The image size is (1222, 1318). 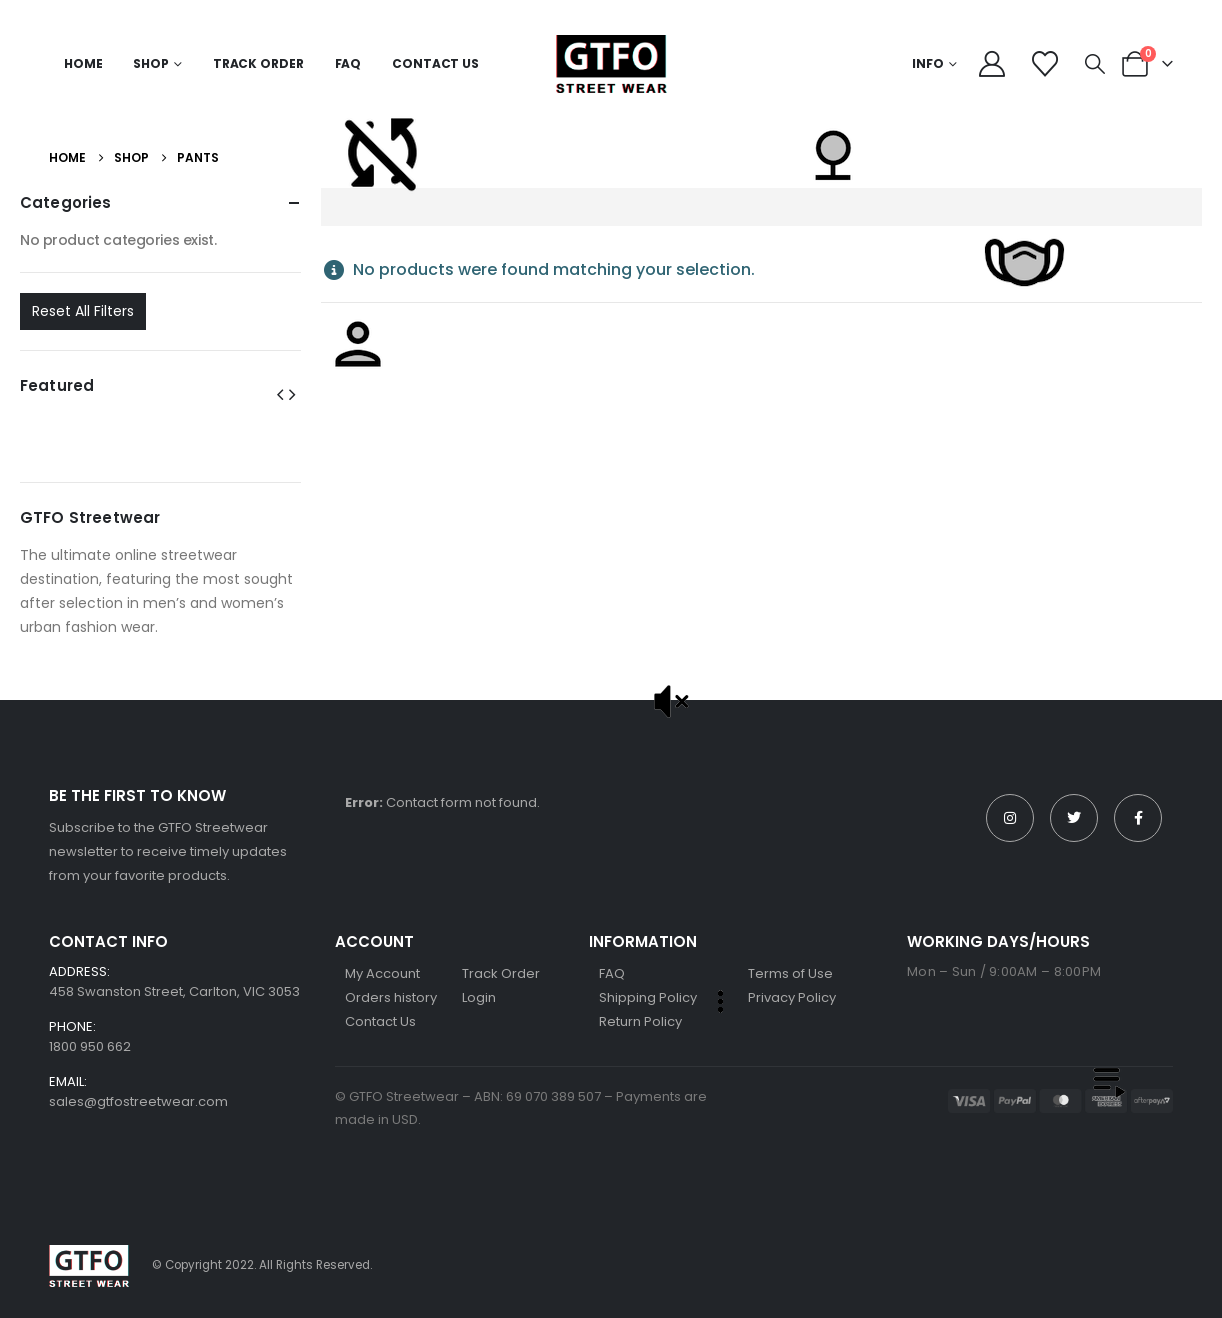 I want to click on view your profile, so click(x=358, y=344).